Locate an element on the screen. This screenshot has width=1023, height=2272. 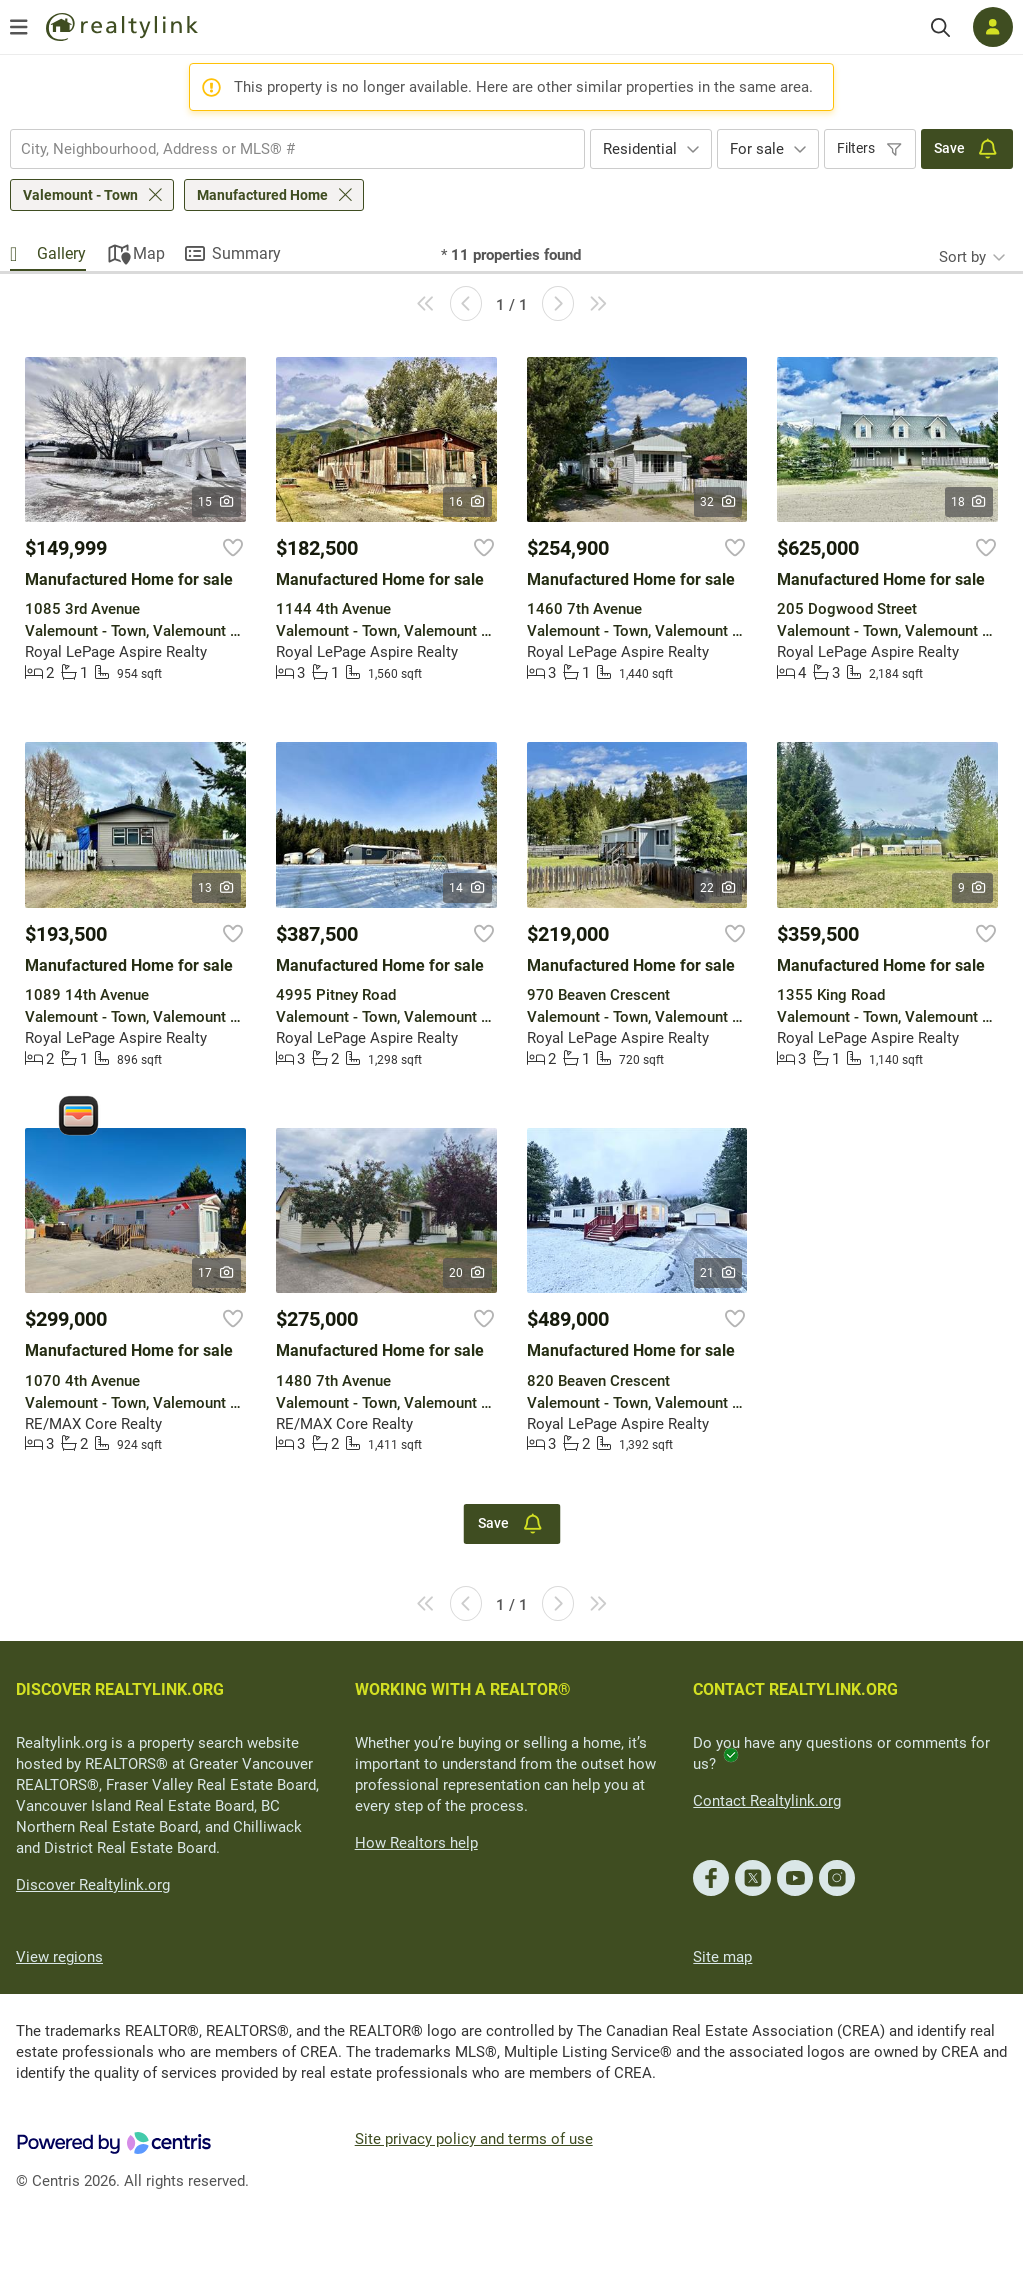
open apple wallet app is located at coordinates (78, 1115).